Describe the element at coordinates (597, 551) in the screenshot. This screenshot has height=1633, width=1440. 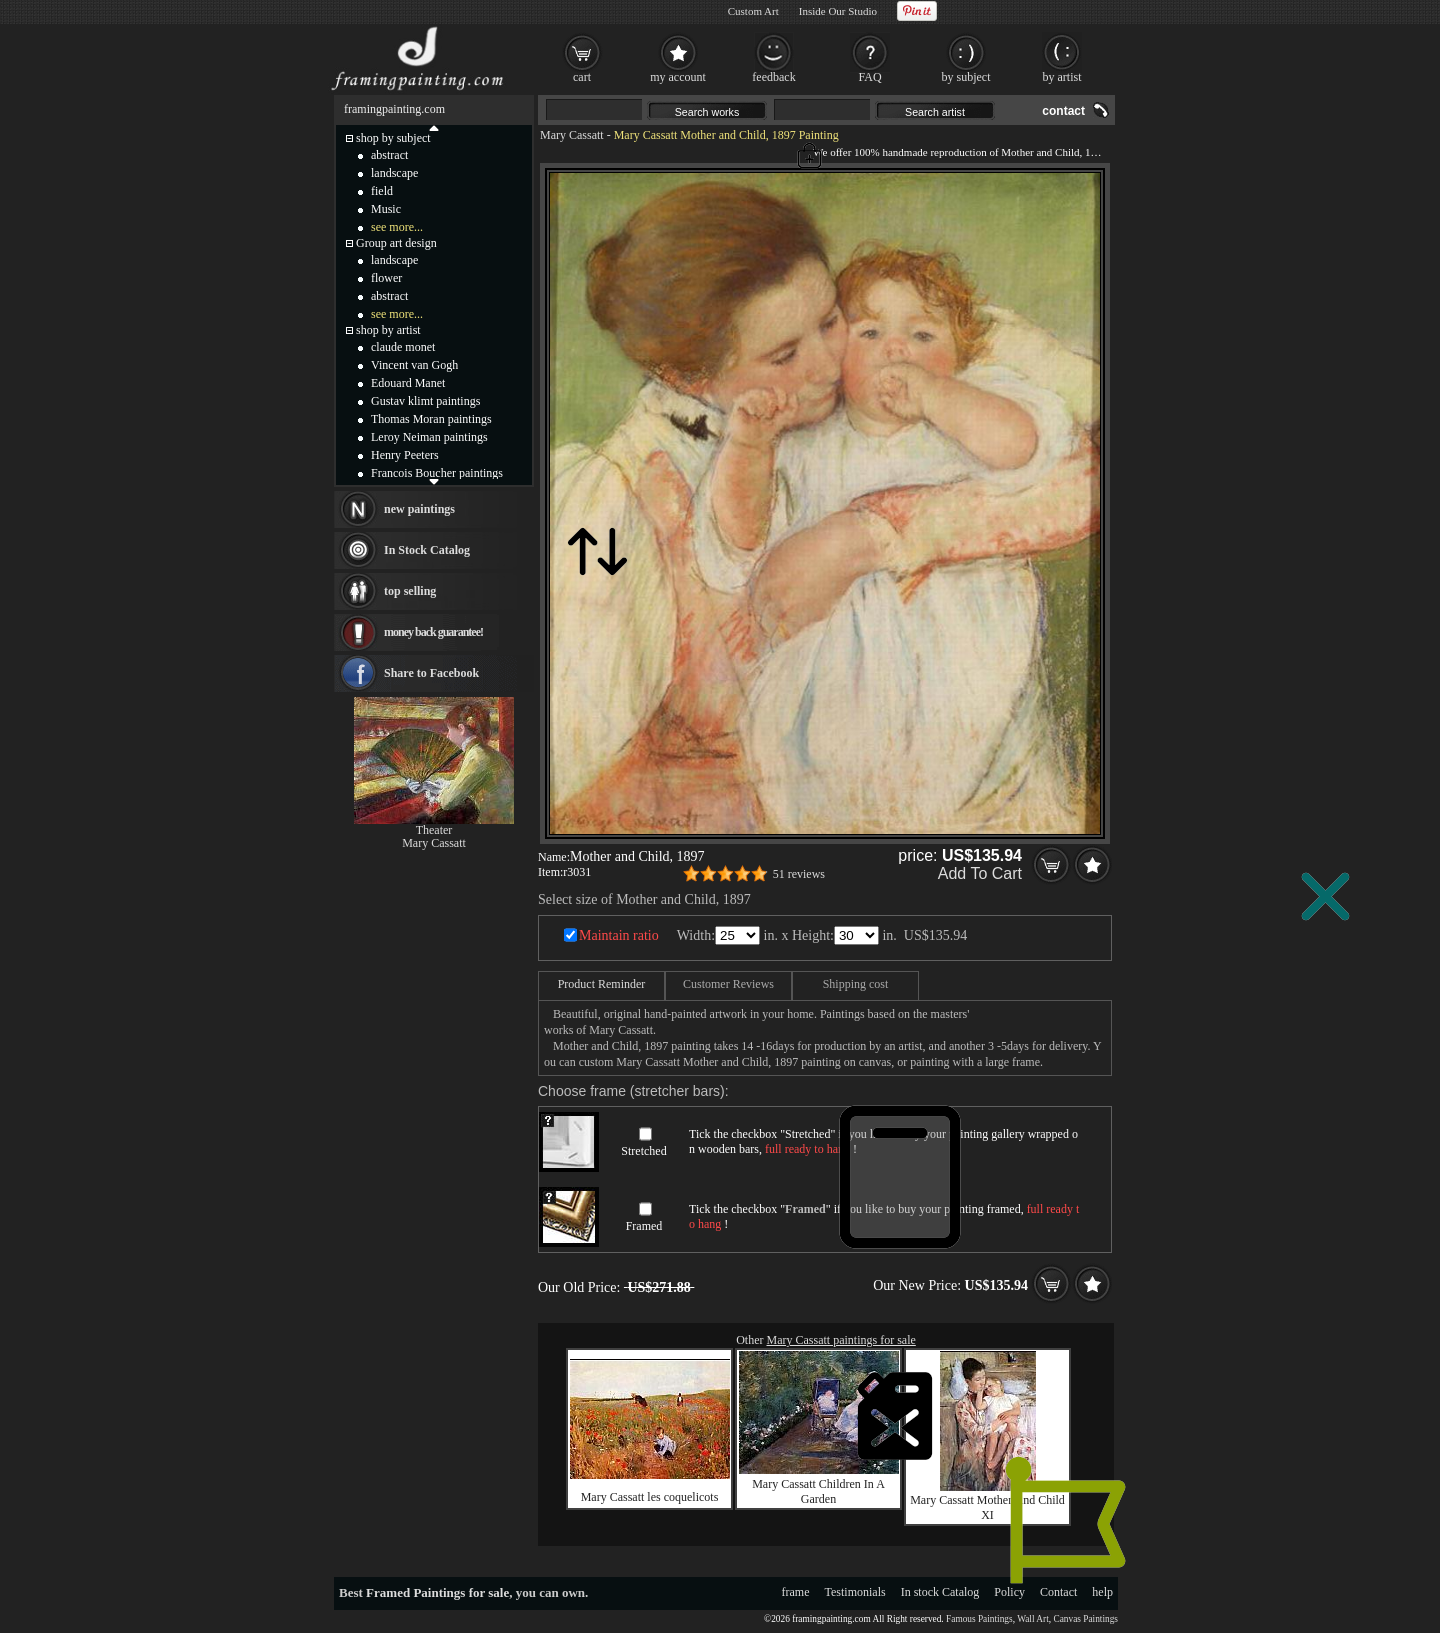
I see `sort items in ascending or descending order` at that location.